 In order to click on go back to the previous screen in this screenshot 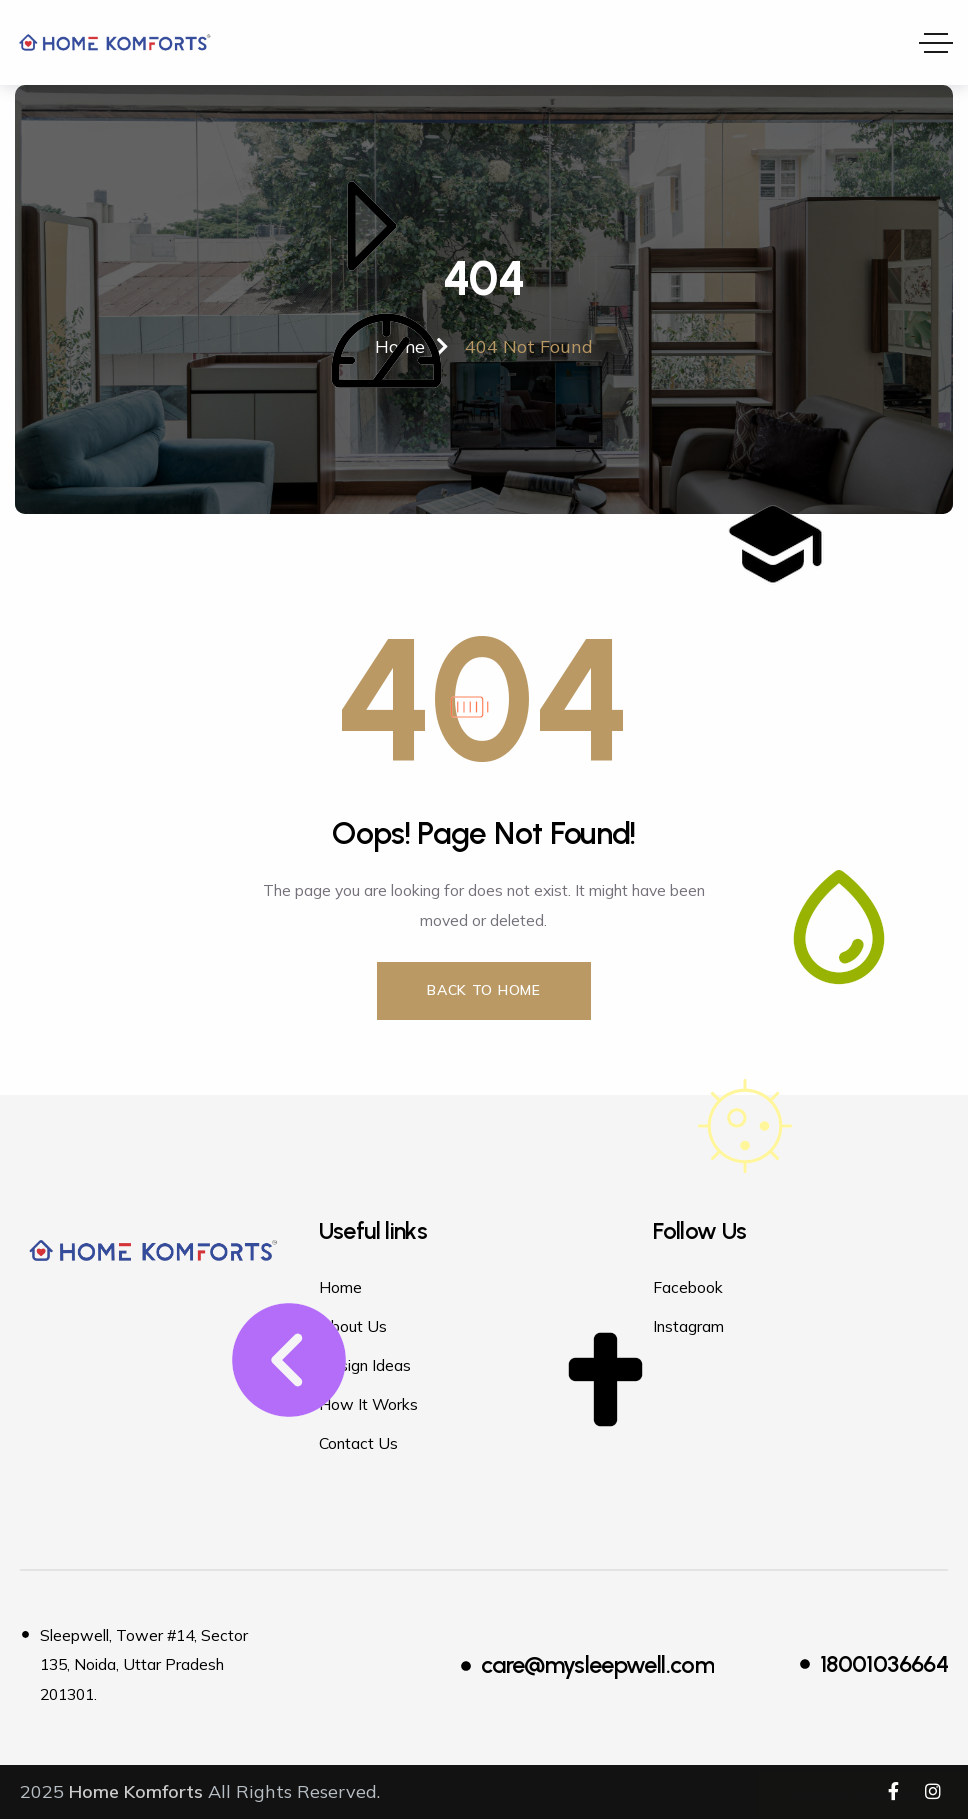, I will do `click(289, 1360)`.